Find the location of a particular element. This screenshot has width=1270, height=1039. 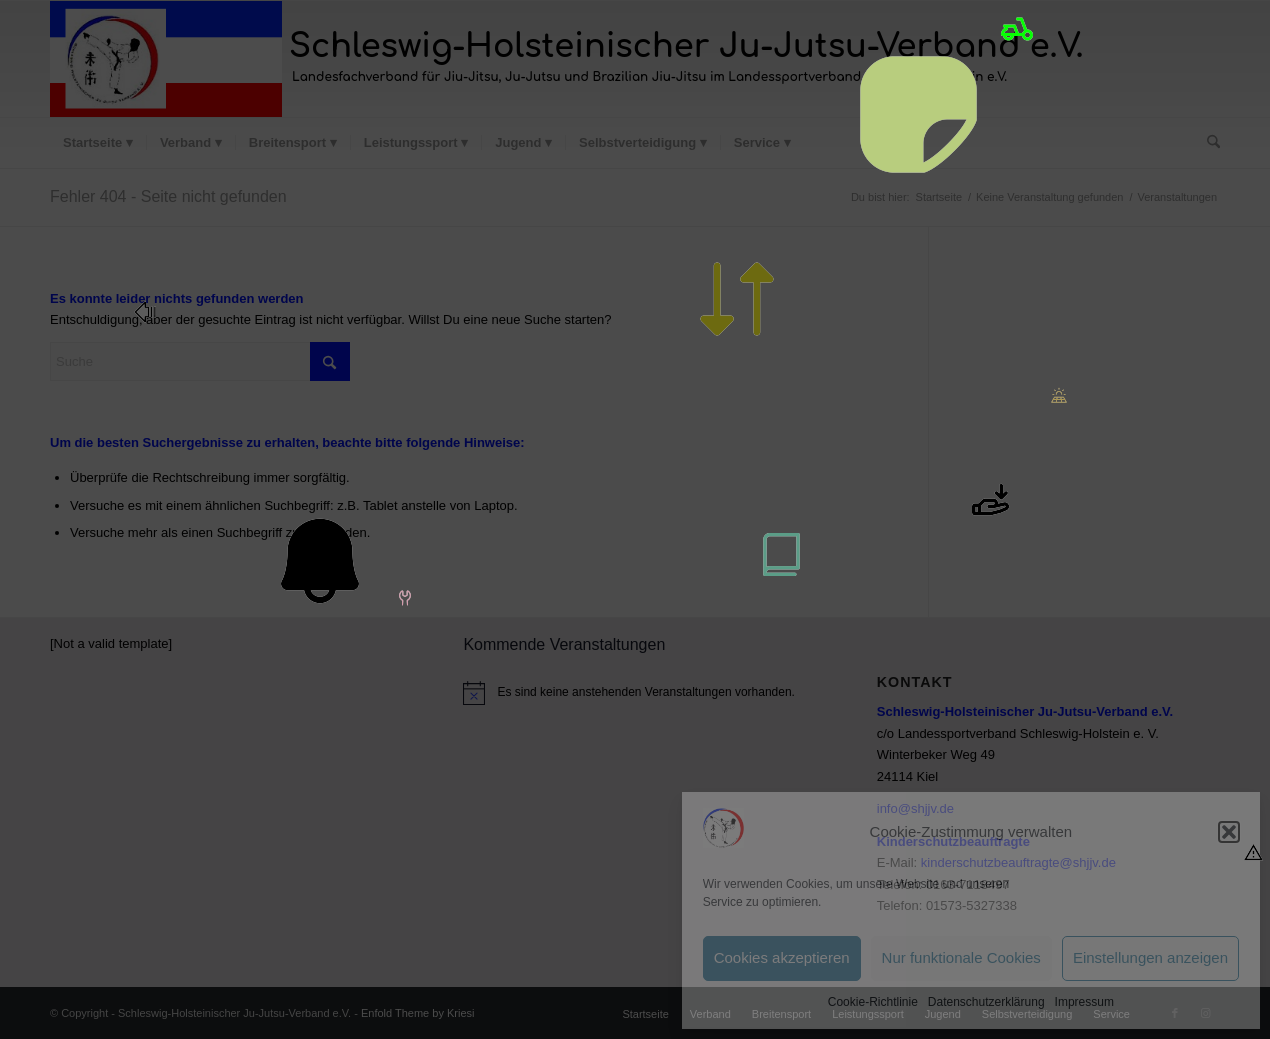

receive or accept an incoming item is located at coordinates (991, 501).